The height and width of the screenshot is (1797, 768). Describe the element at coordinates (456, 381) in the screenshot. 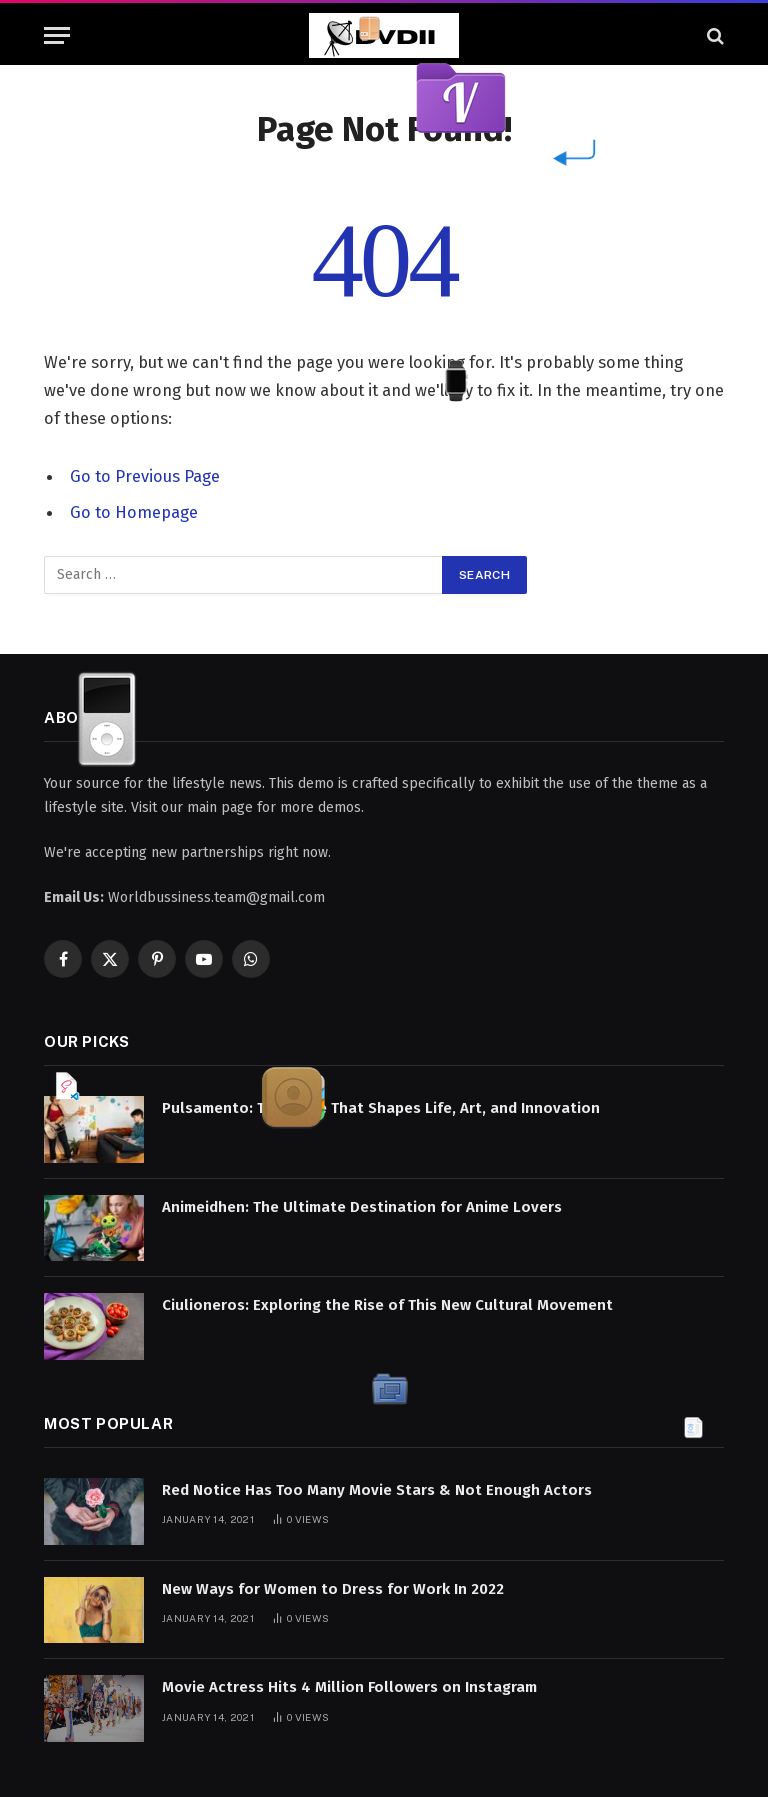

I see `apple watch device in connected devices list` at that location.